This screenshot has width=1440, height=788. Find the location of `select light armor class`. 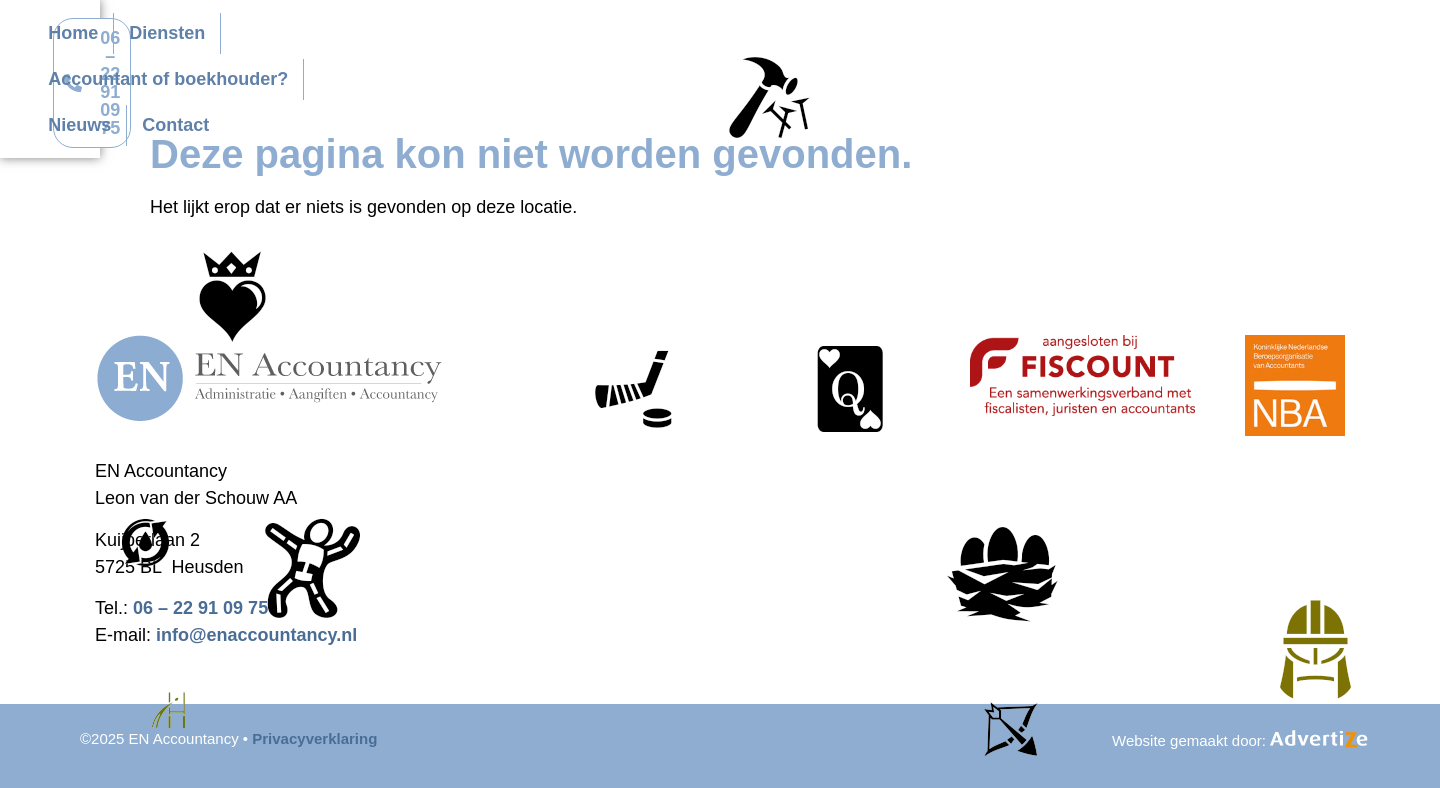

select light armor class is located at coordinates (1315, 649).